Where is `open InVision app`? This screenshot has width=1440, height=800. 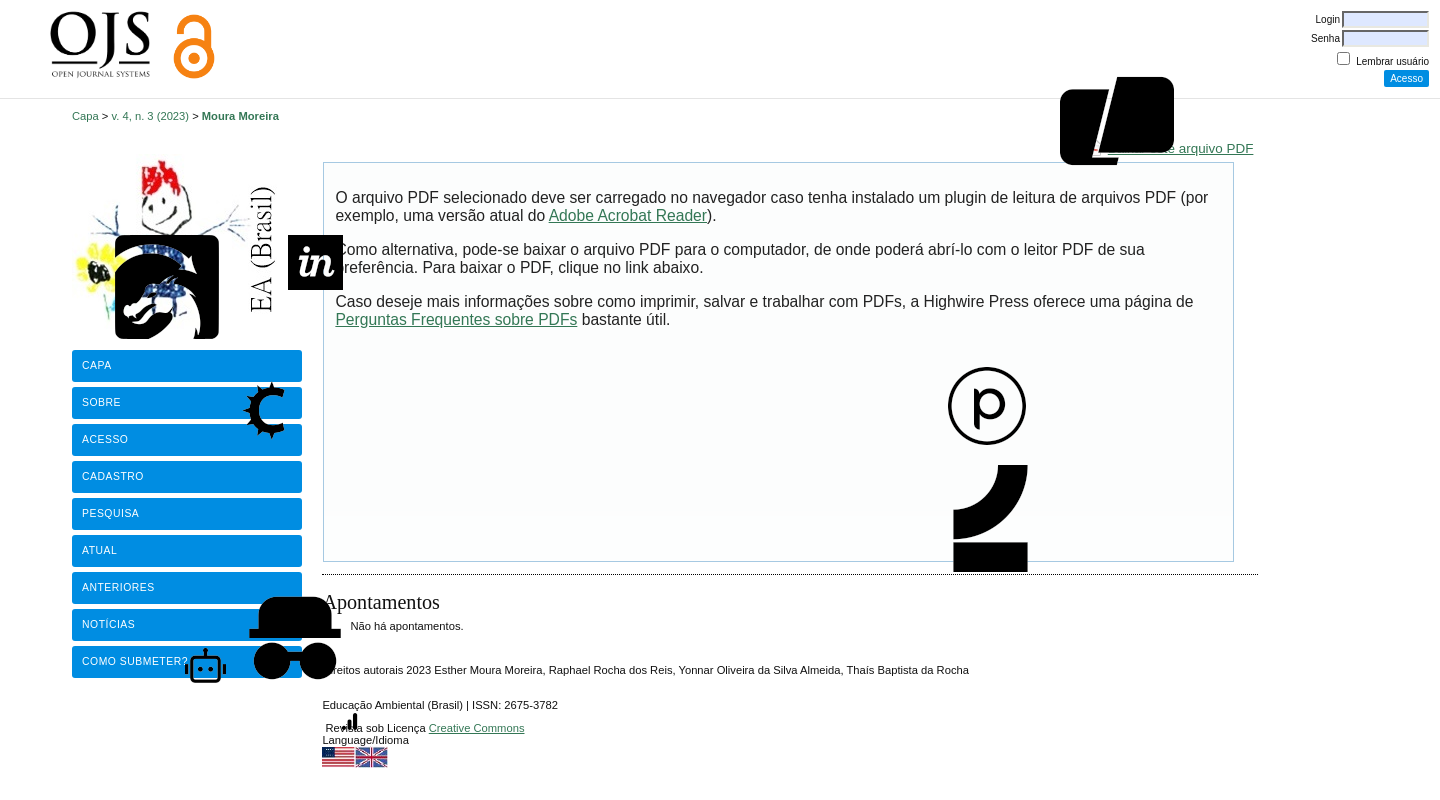
open InVision app is located at coordinates (315, 262).